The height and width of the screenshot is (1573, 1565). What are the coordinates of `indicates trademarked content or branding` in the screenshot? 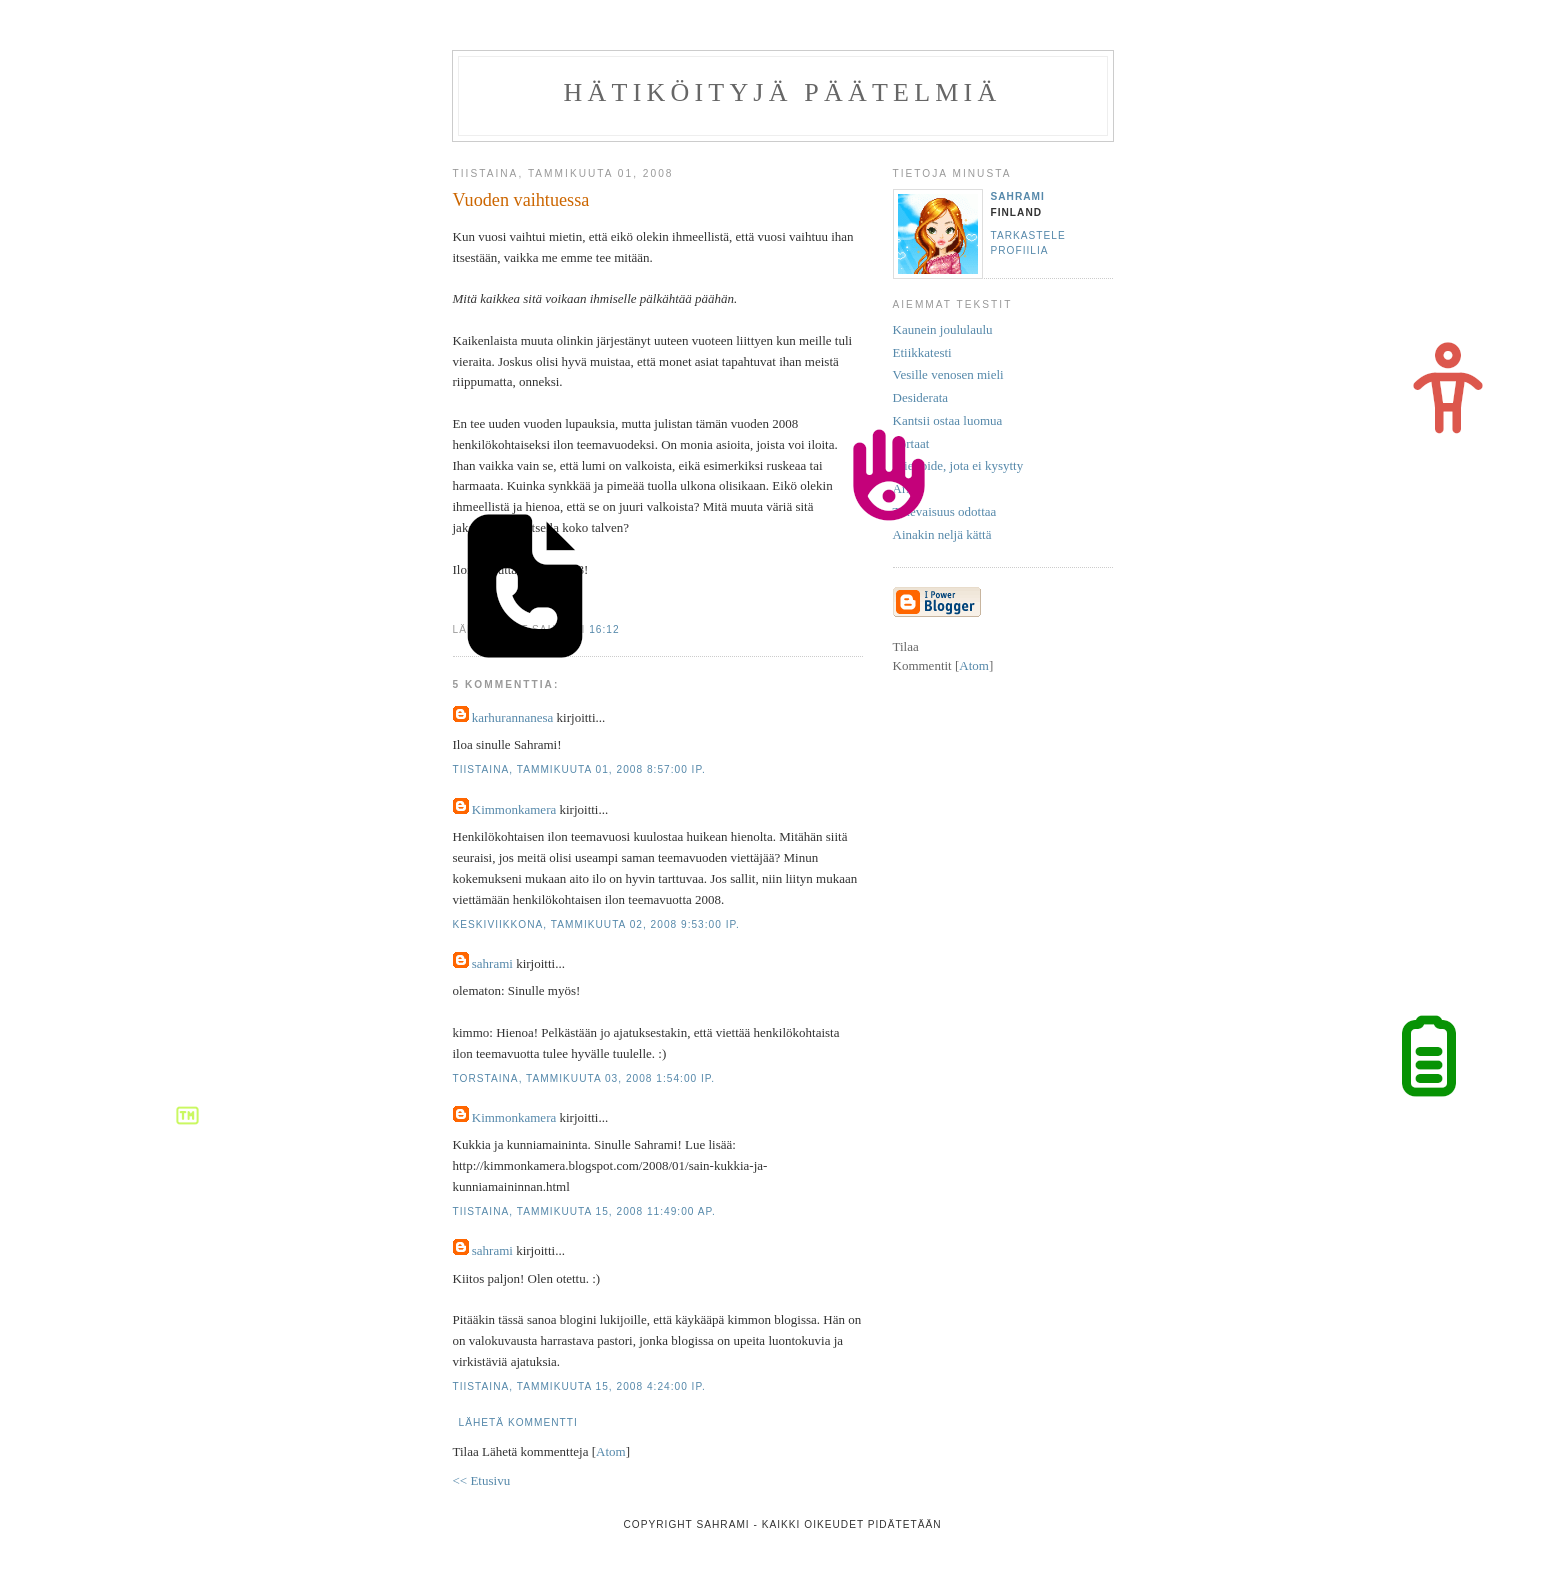 It's located at (187, 1115).